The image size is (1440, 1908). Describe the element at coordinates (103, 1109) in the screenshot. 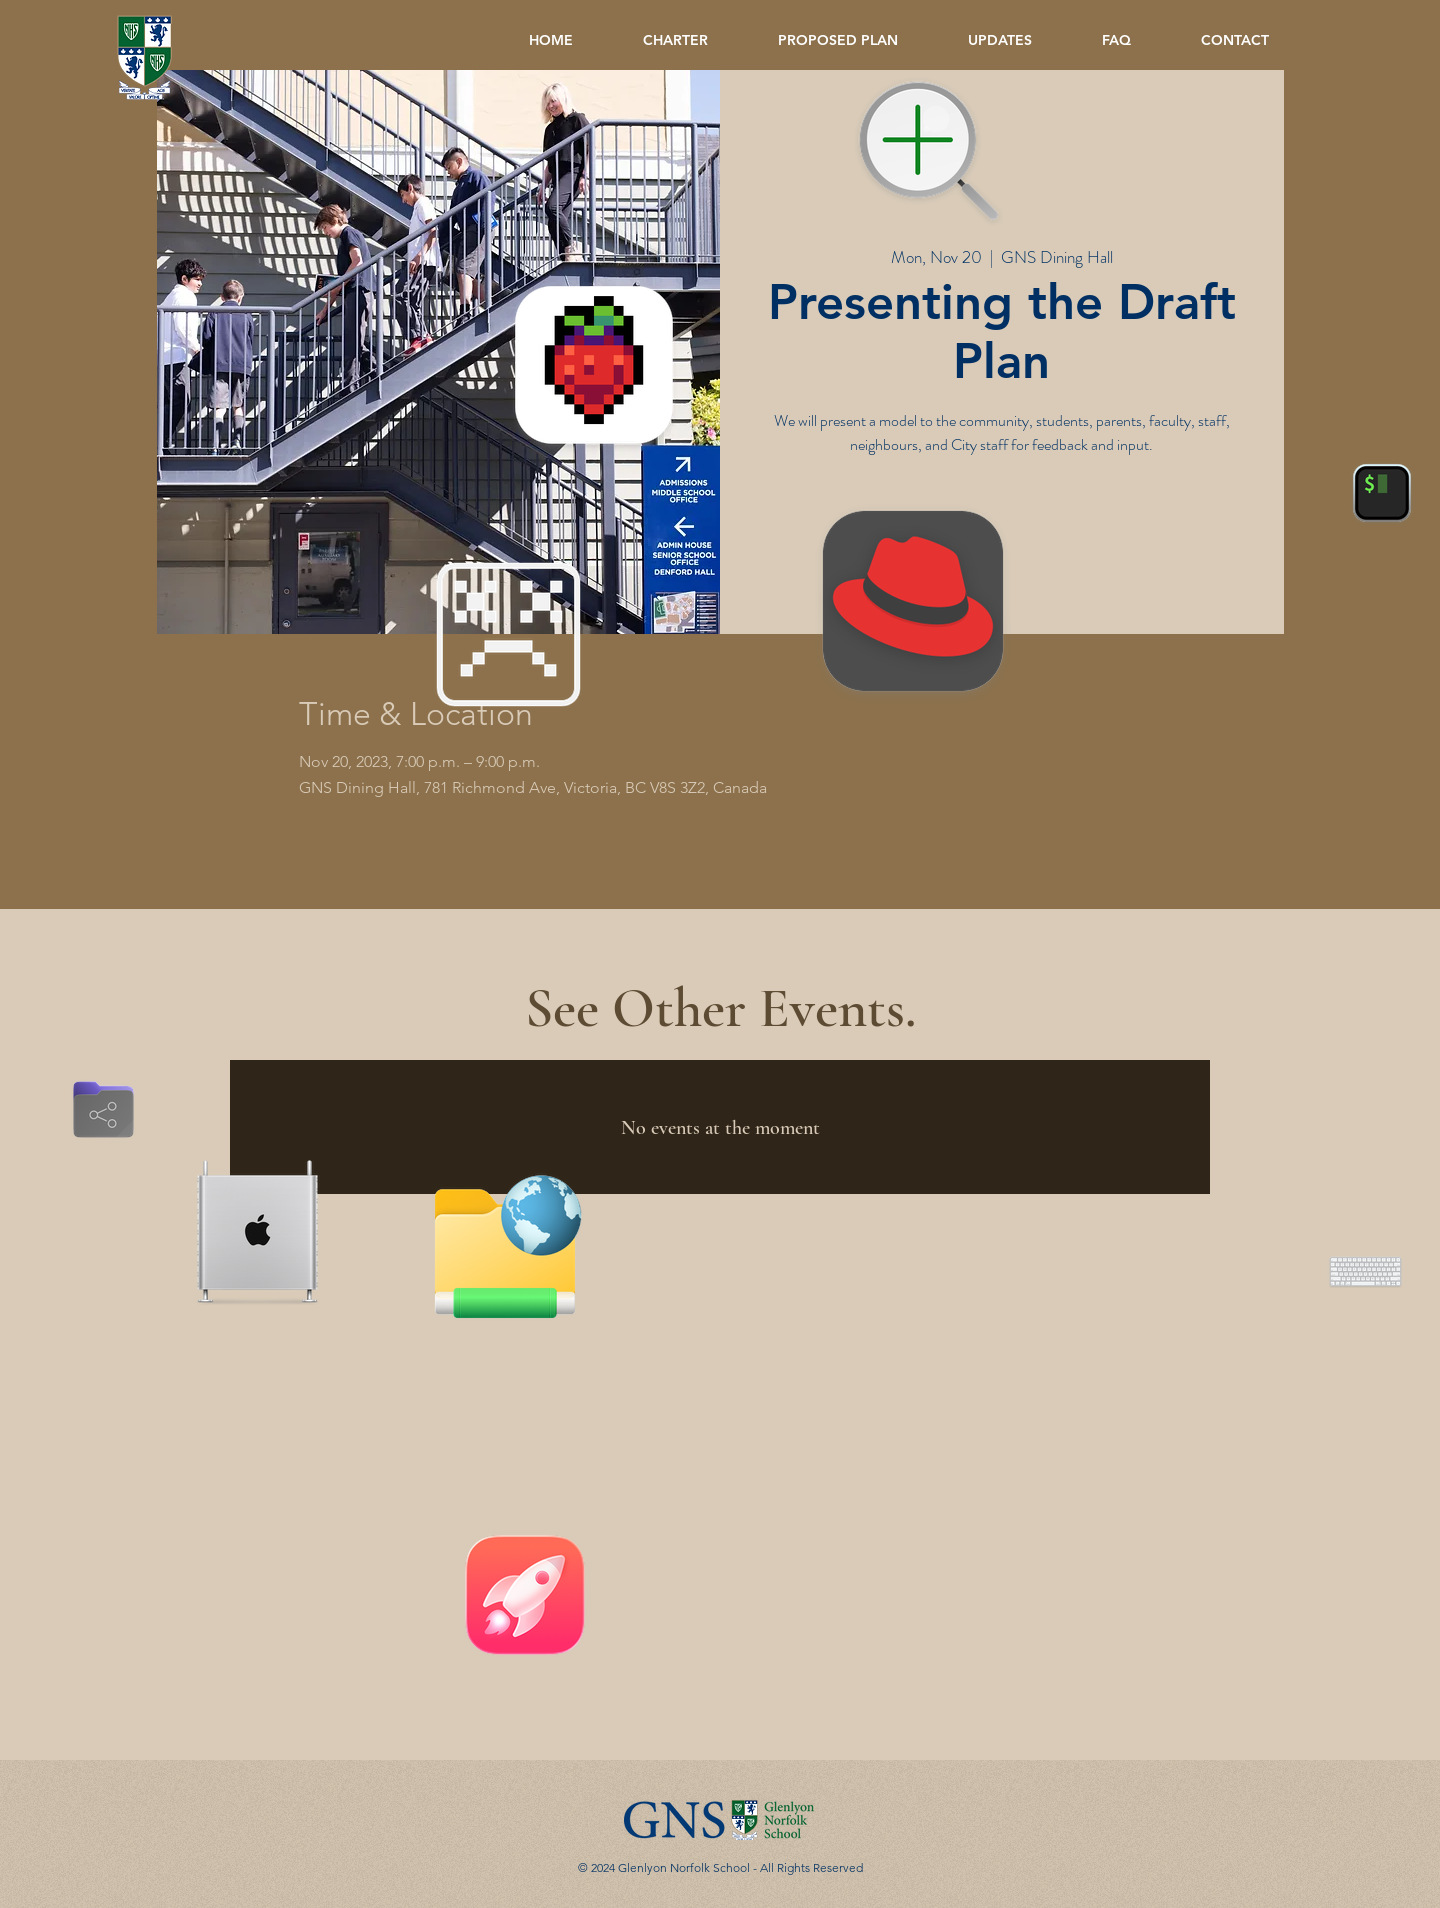

I see `open your public shared folder` at that location.